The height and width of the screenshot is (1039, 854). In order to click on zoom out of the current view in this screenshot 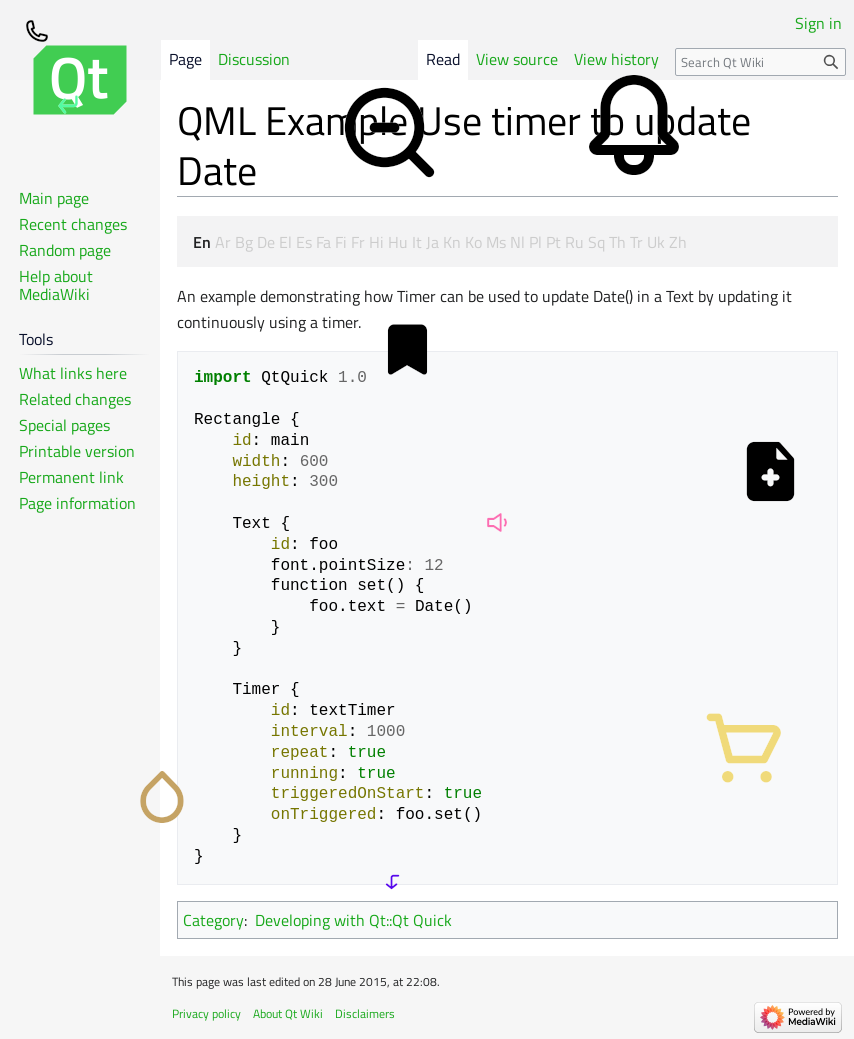, I will do `click(389, 132)`.